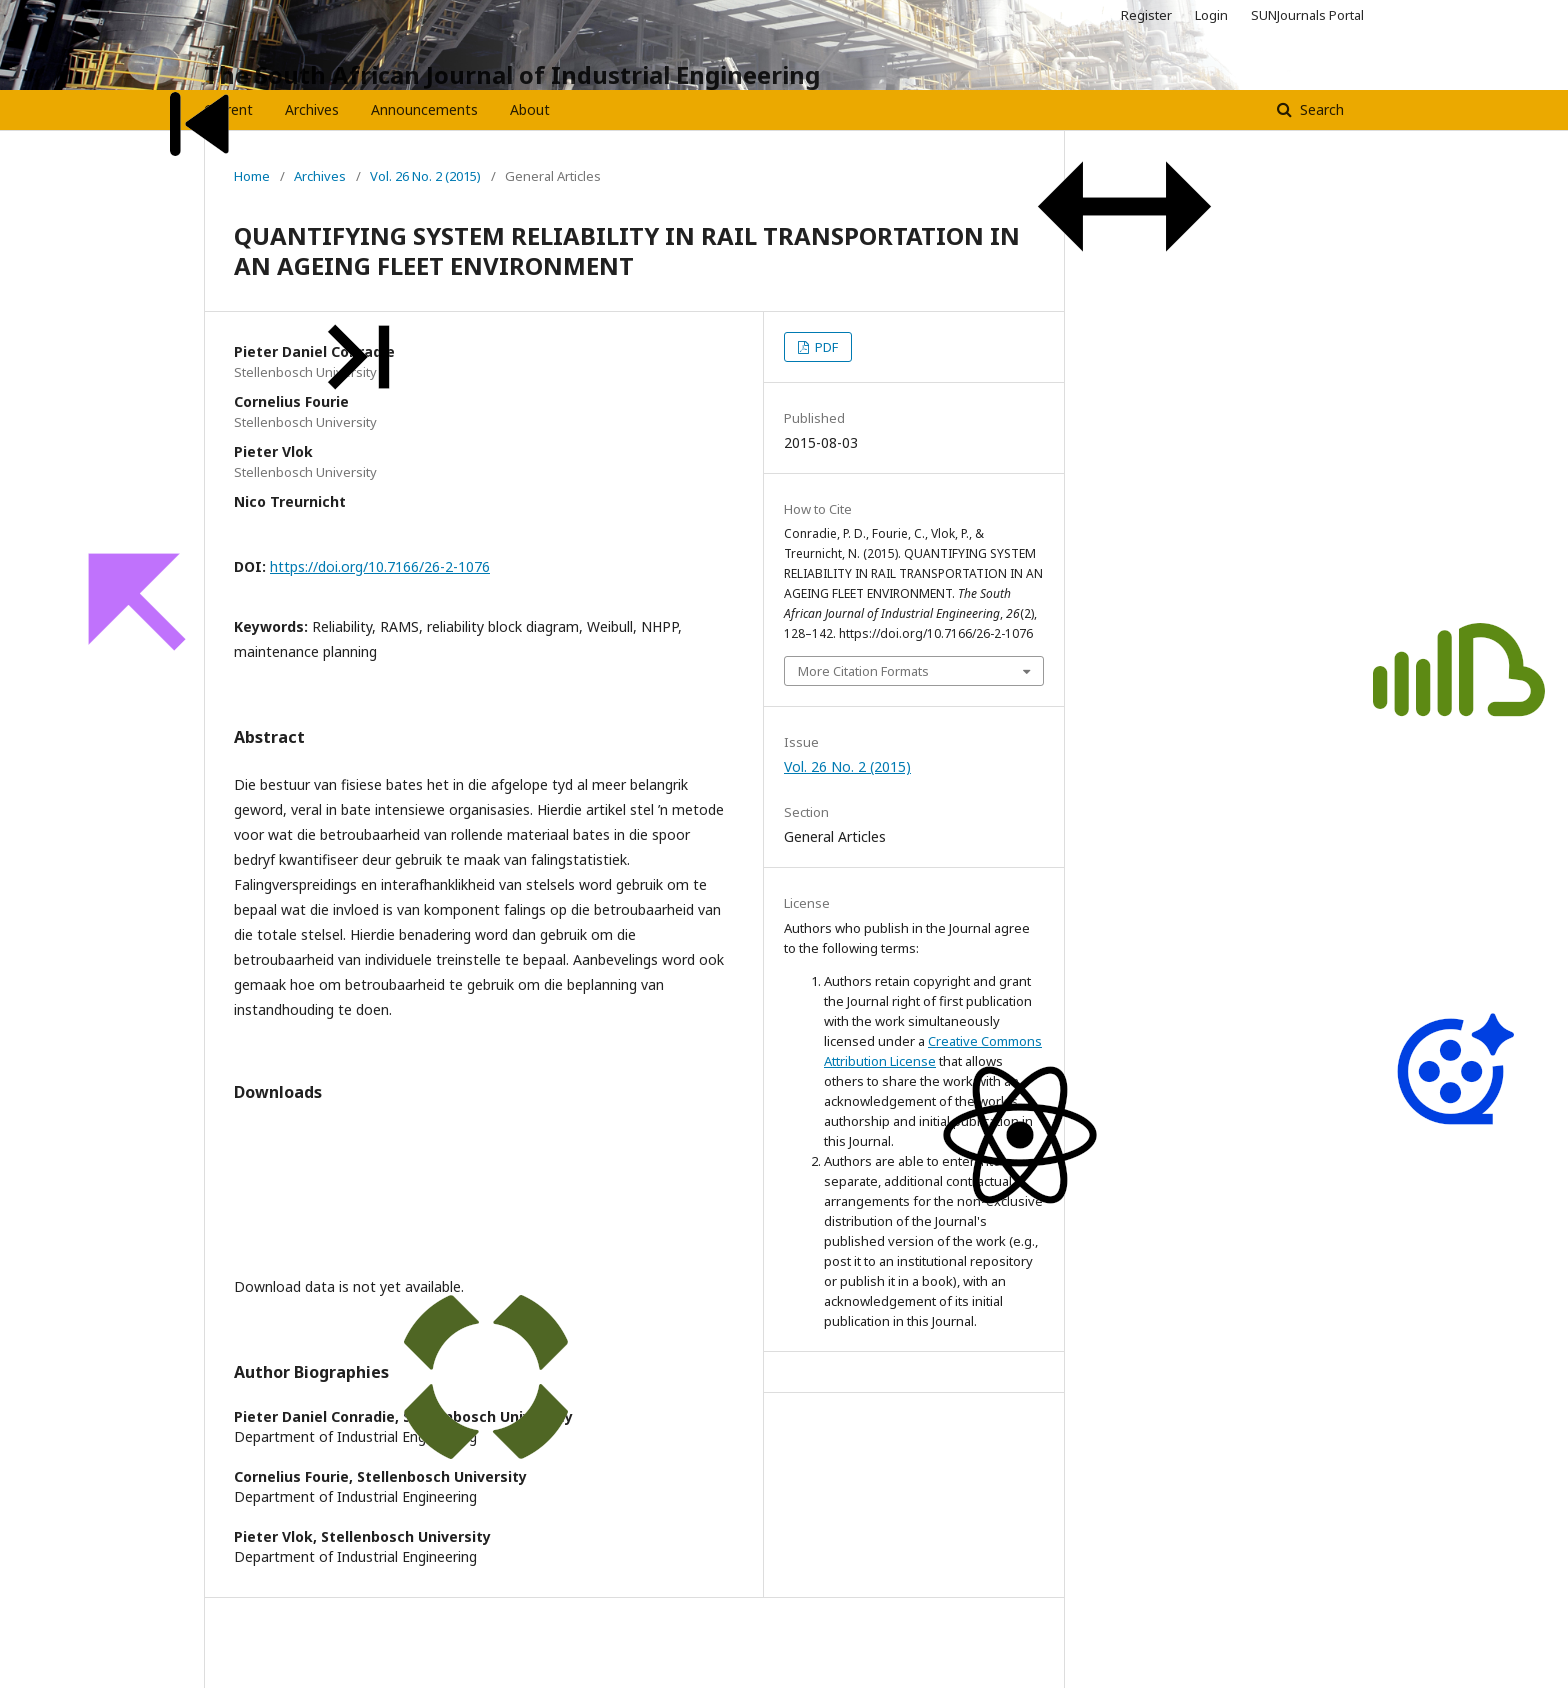  What do you see at coordinates (363, 357) in the screenshot?
I see `skip to the end of a track or playlist` at bounding box center [363, 357].